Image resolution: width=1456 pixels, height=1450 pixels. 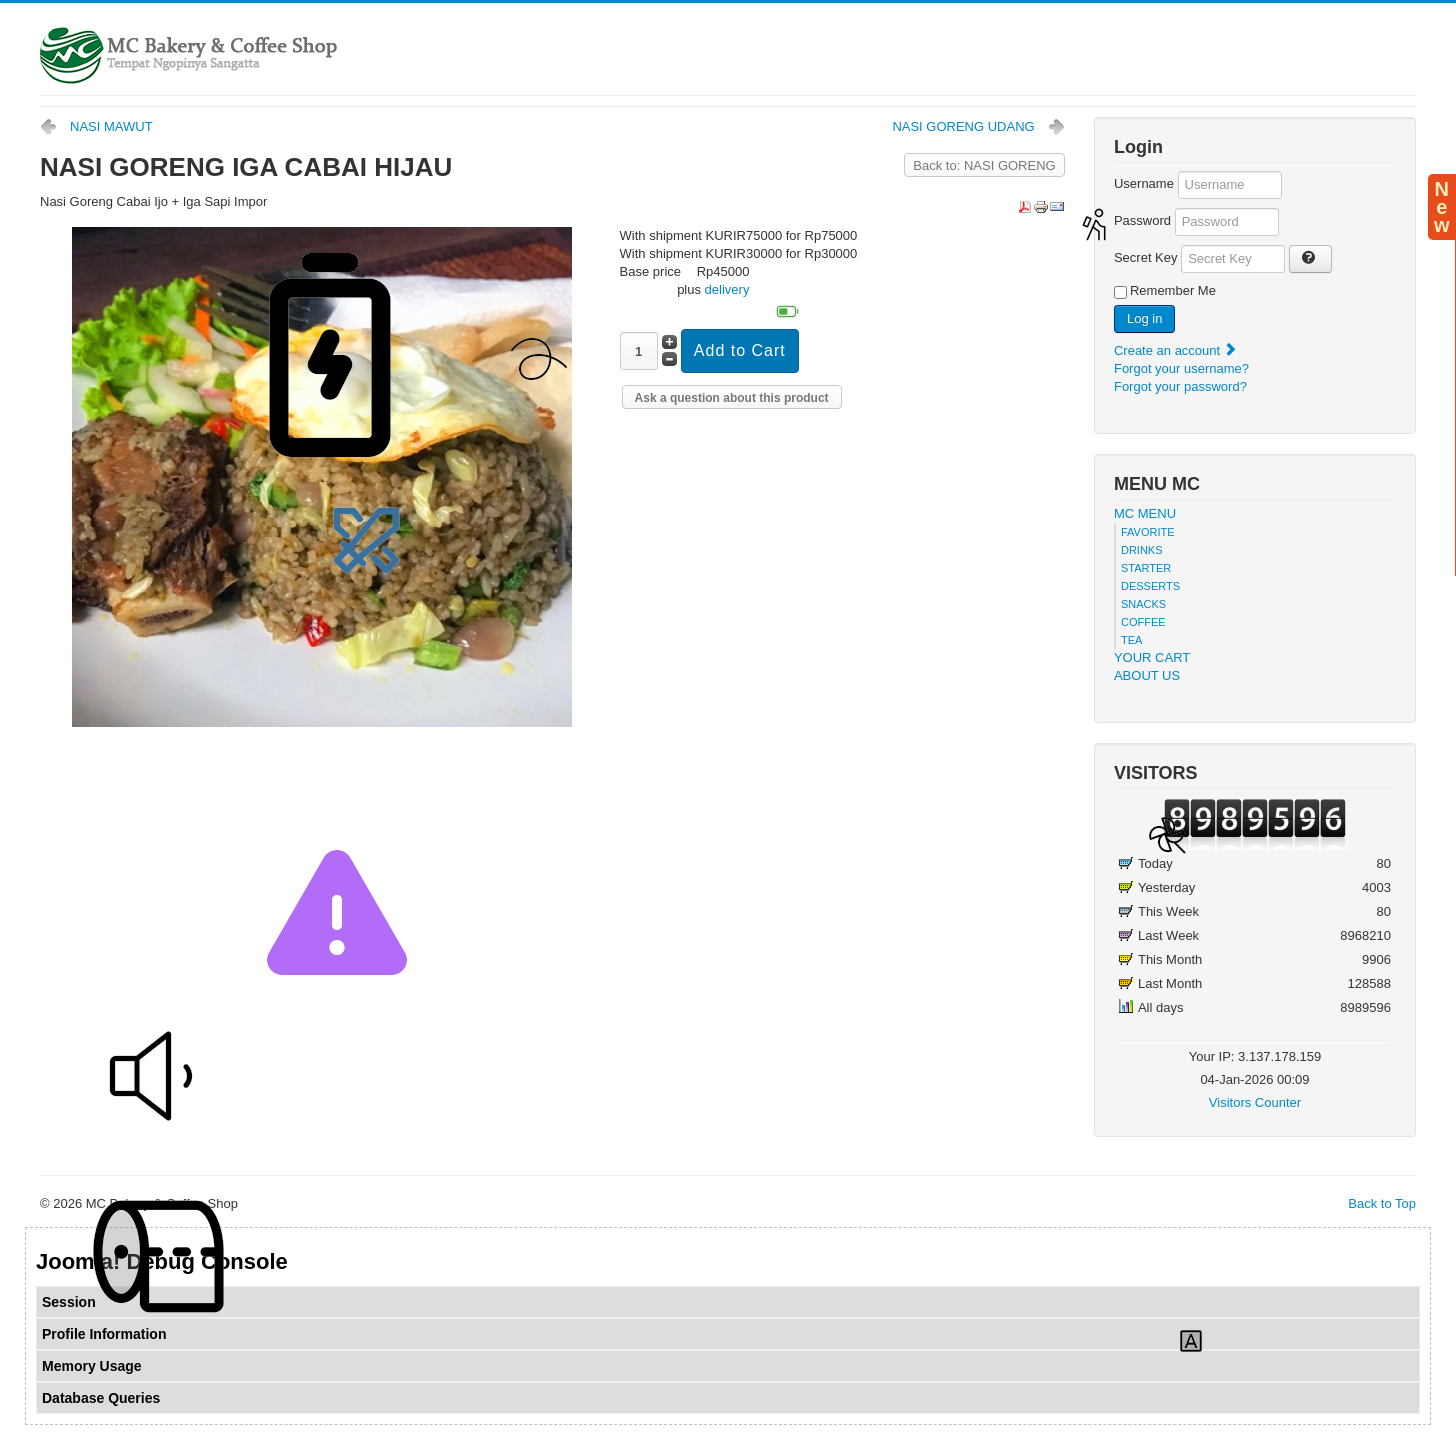 I want to click on indicates a warning or caution state, so click(x=337, y=915).